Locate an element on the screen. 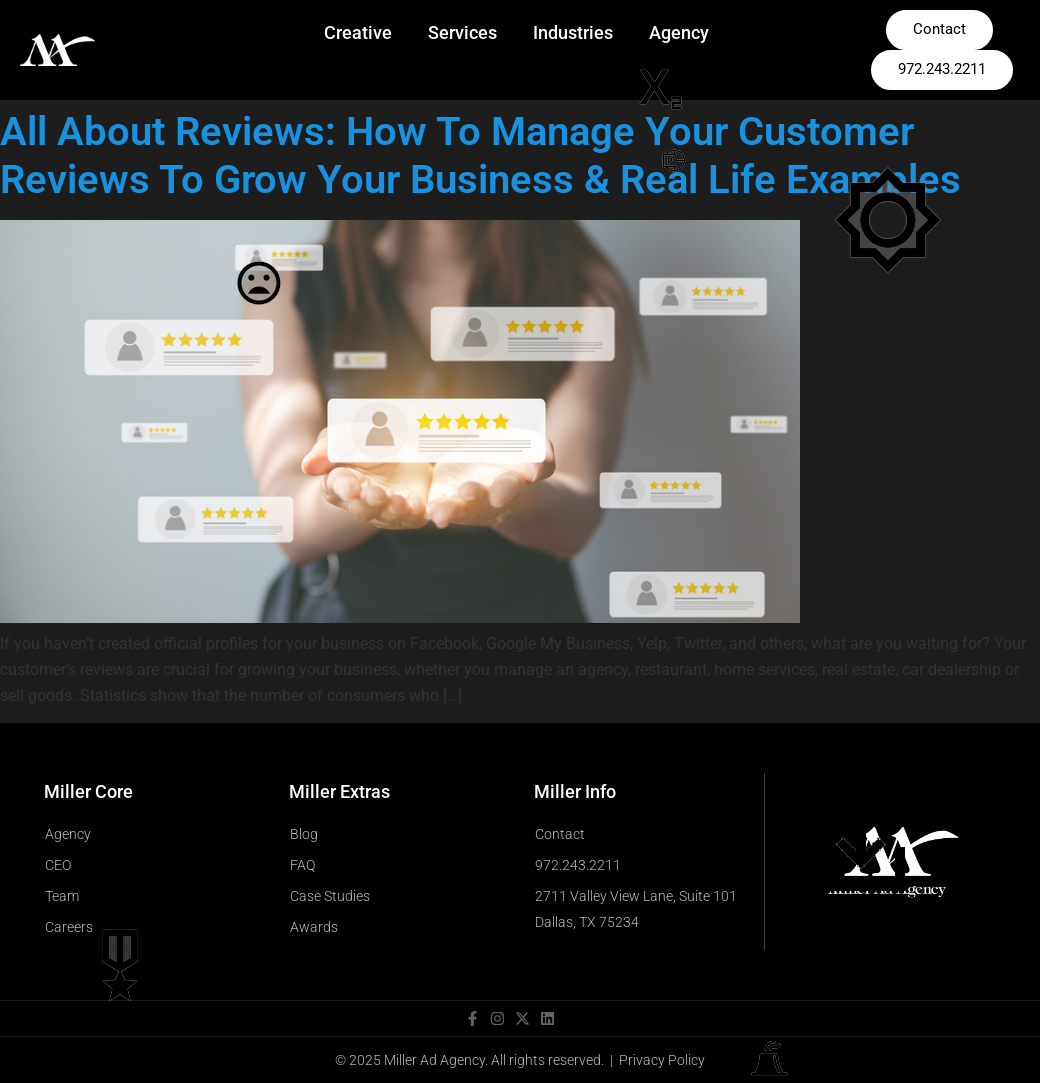  decrease screen brightness is located at coordinates (888, 220).